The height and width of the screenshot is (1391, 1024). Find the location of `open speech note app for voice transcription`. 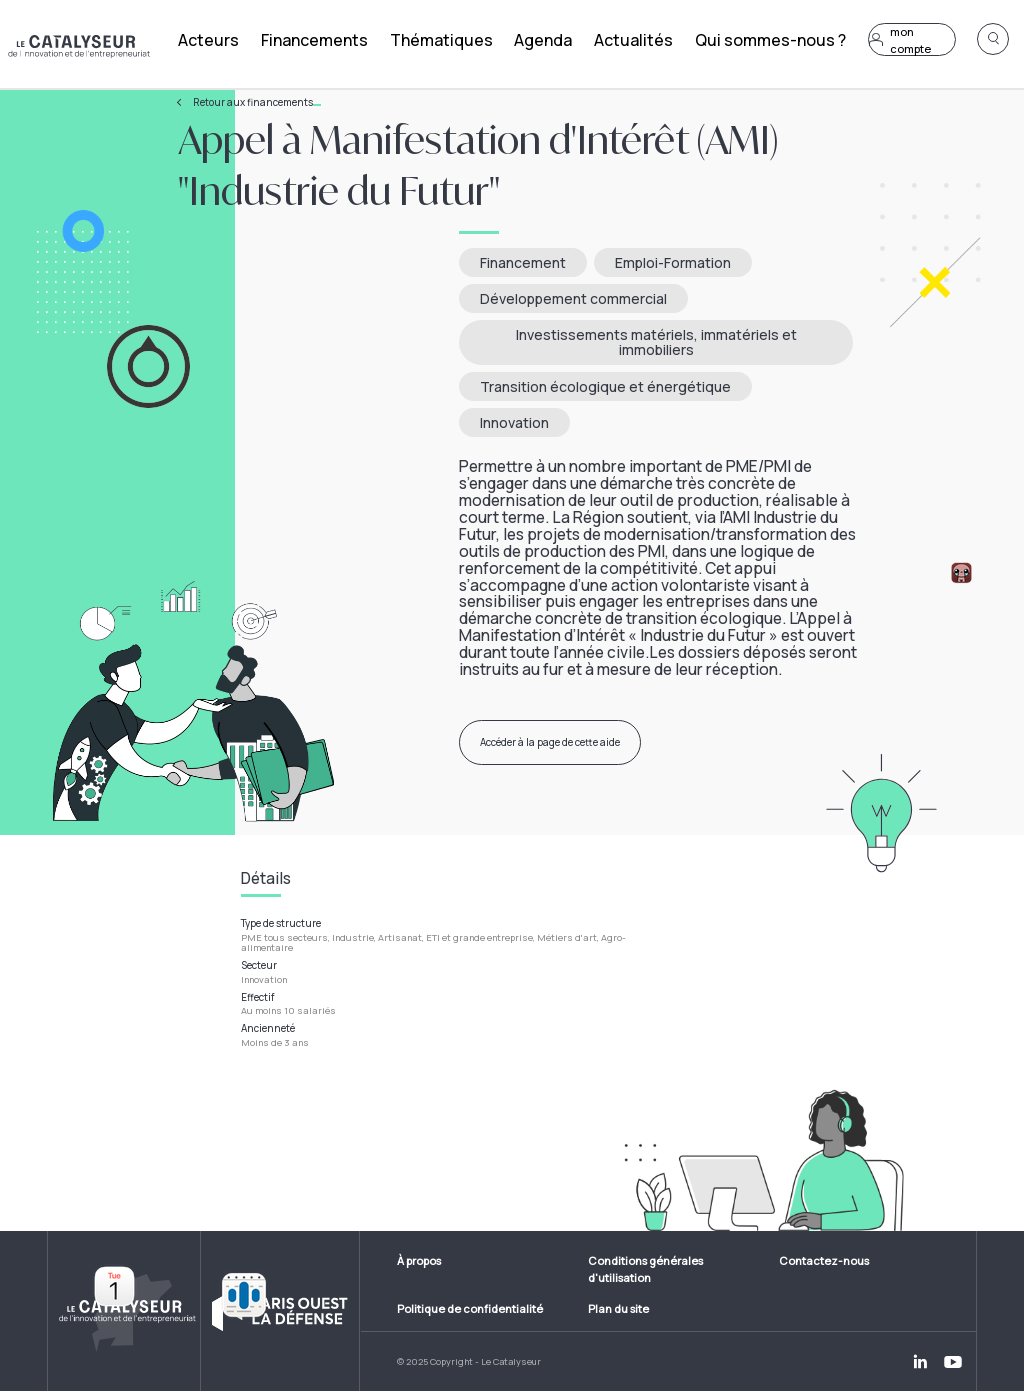

open speech note app for voice transcription is located at coordinates (244, 1295).